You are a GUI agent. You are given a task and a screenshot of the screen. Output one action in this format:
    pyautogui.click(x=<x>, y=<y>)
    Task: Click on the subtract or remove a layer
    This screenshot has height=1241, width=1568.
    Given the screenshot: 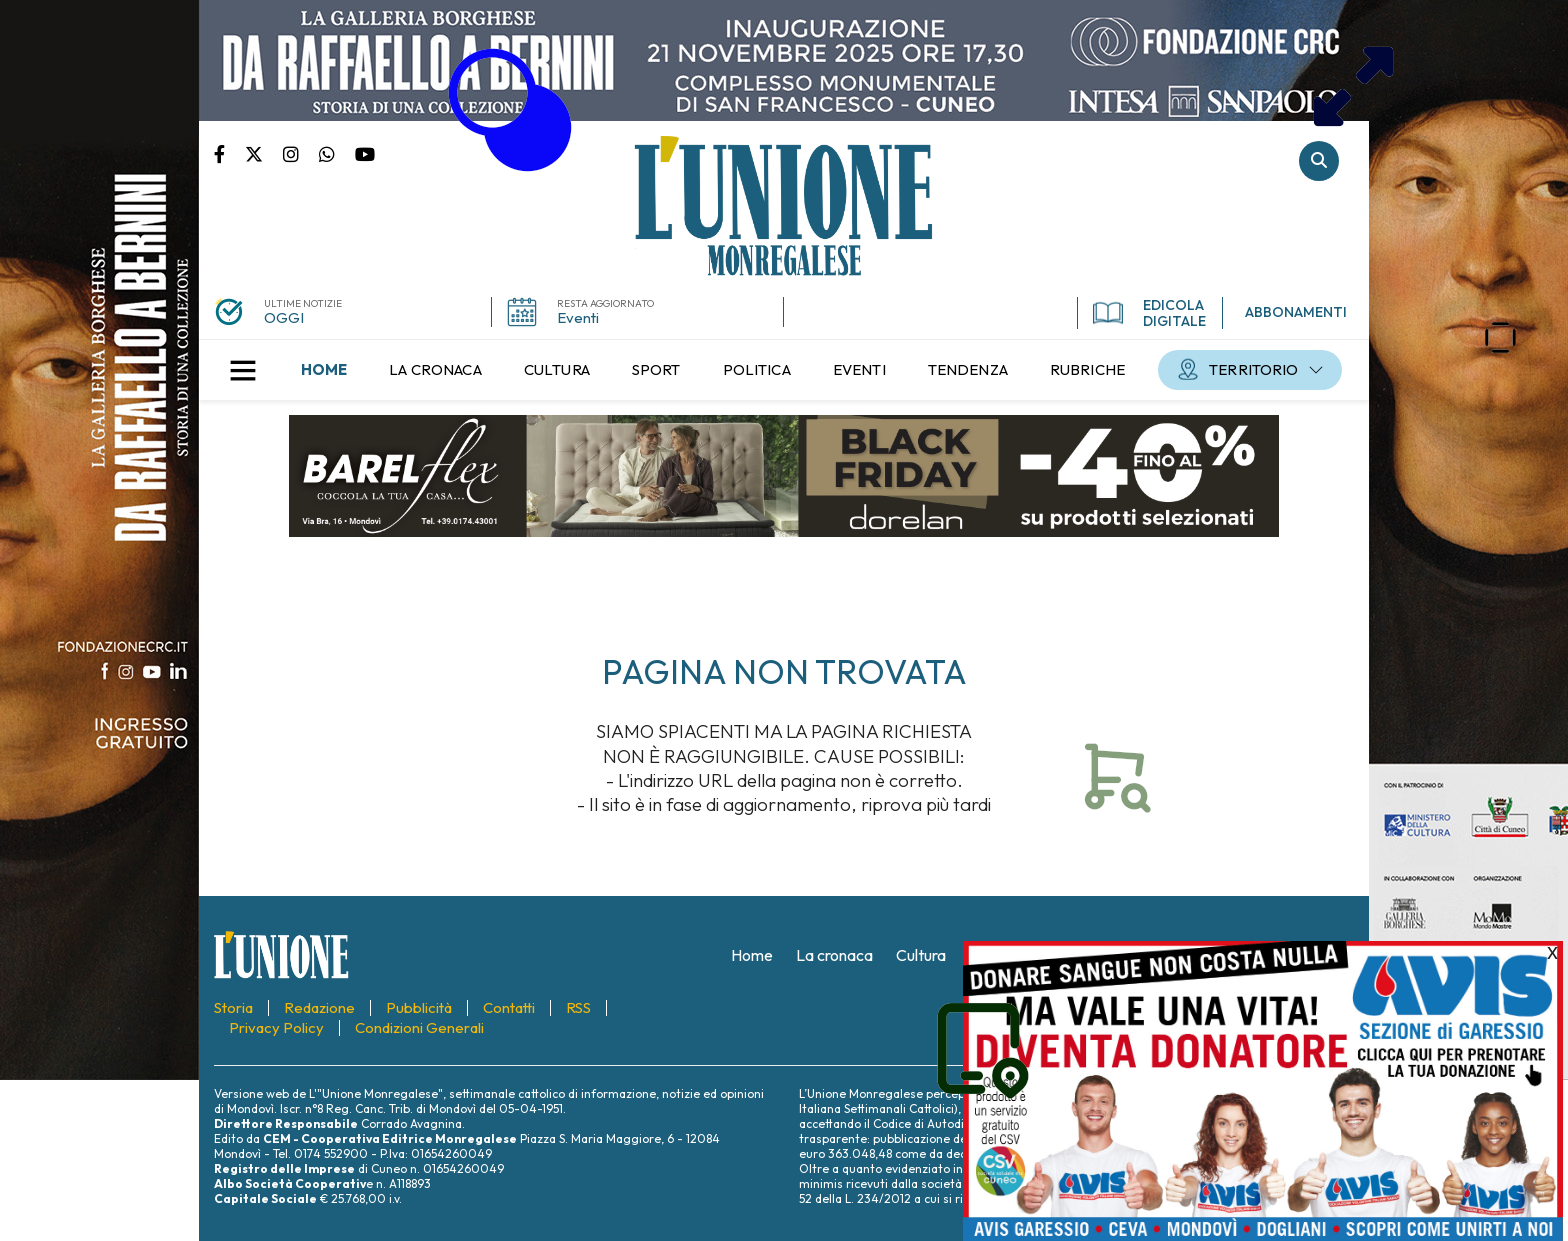 What is the action you would take?
    pyautogui.click(x=510, y=110)
    